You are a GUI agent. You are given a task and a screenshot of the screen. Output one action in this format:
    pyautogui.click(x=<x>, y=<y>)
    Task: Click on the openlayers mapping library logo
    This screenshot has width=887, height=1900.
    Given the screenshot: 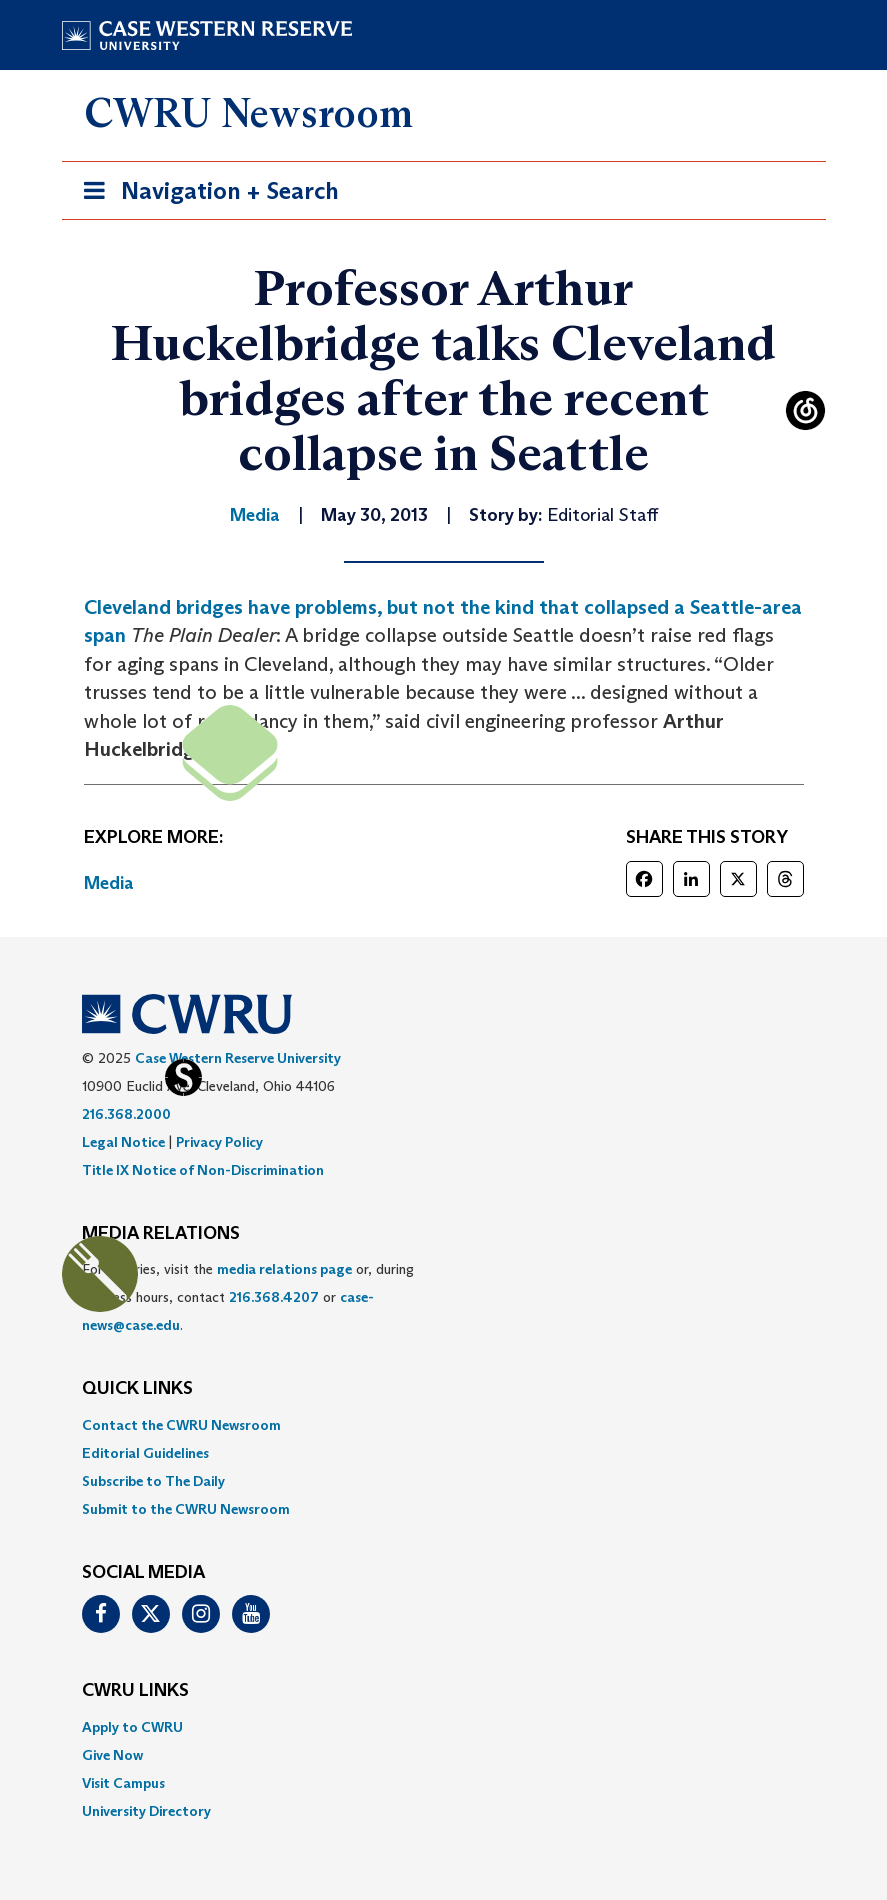 What is the action you would take?
    pyautogui.click(x=230, y=753)
    